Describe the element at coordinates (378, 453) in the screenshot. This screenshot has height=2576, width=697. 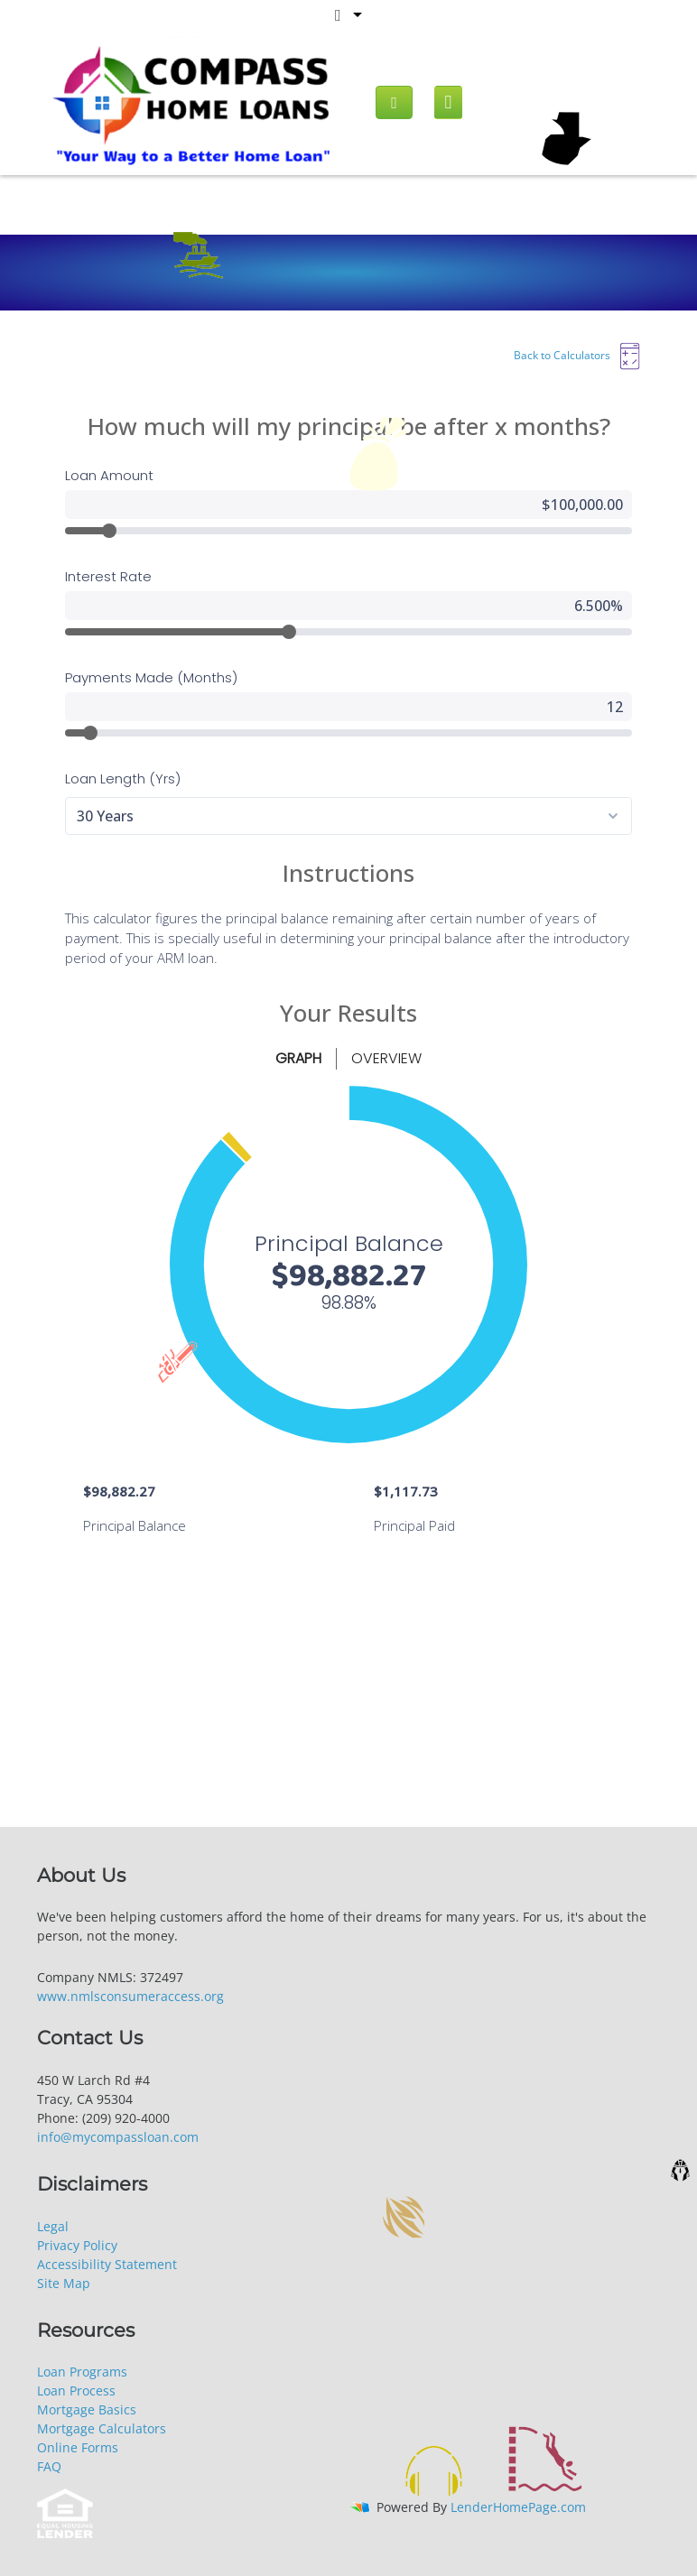
I see `swap or exchange items in inventory` at that location.